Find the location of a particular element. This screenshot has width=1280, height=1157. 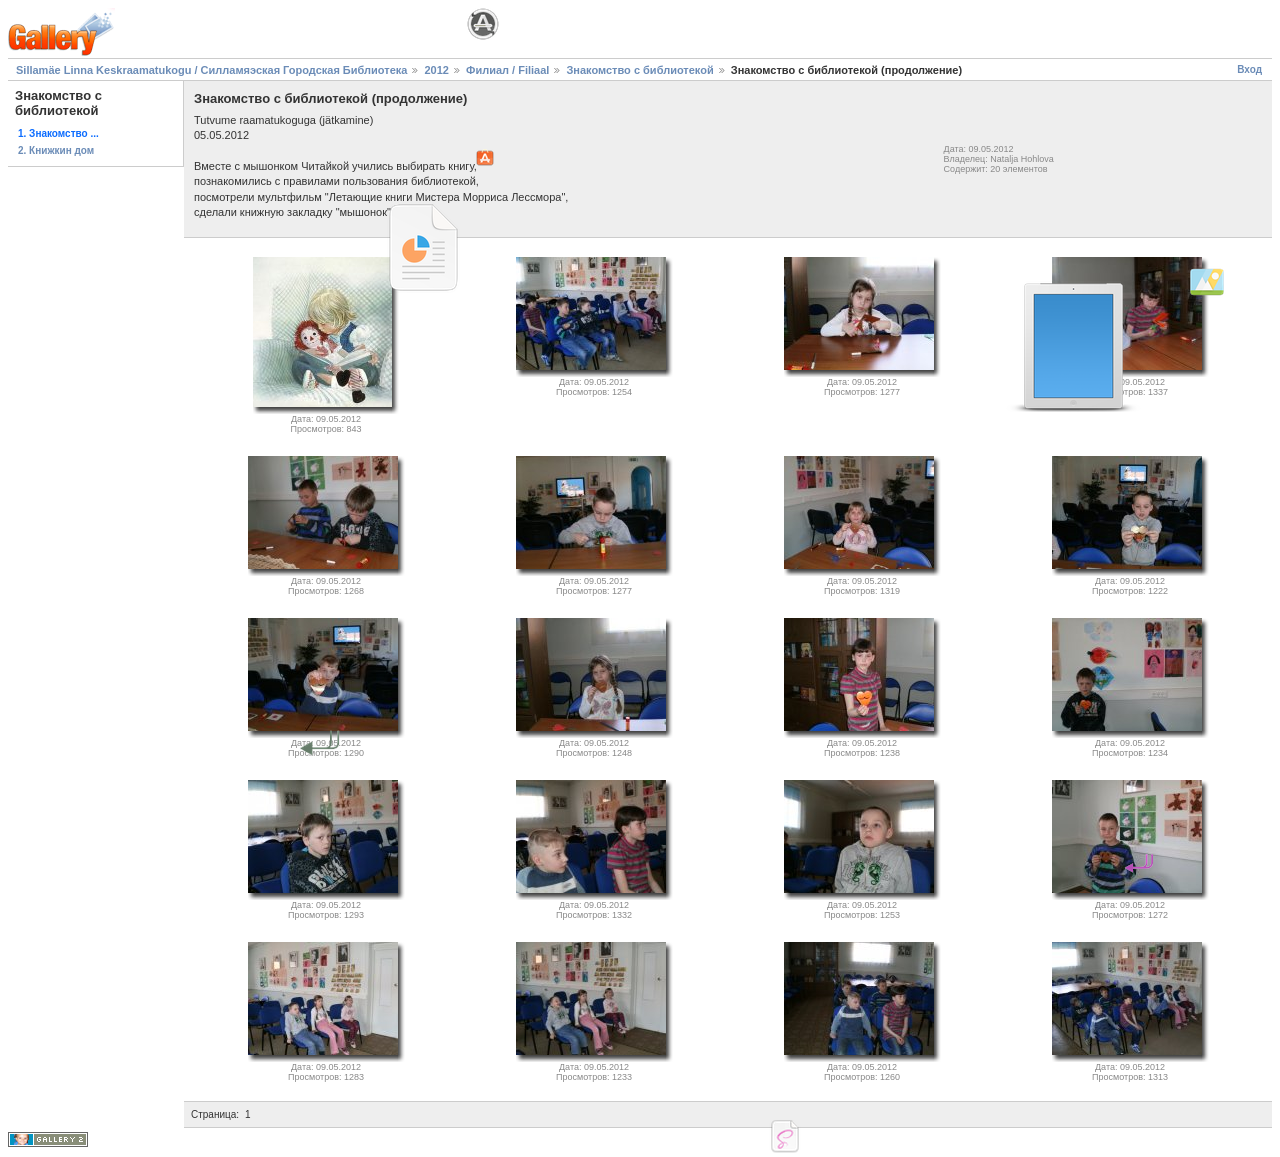

open the software store to browse and install apps is located at coordinates (485, 158).